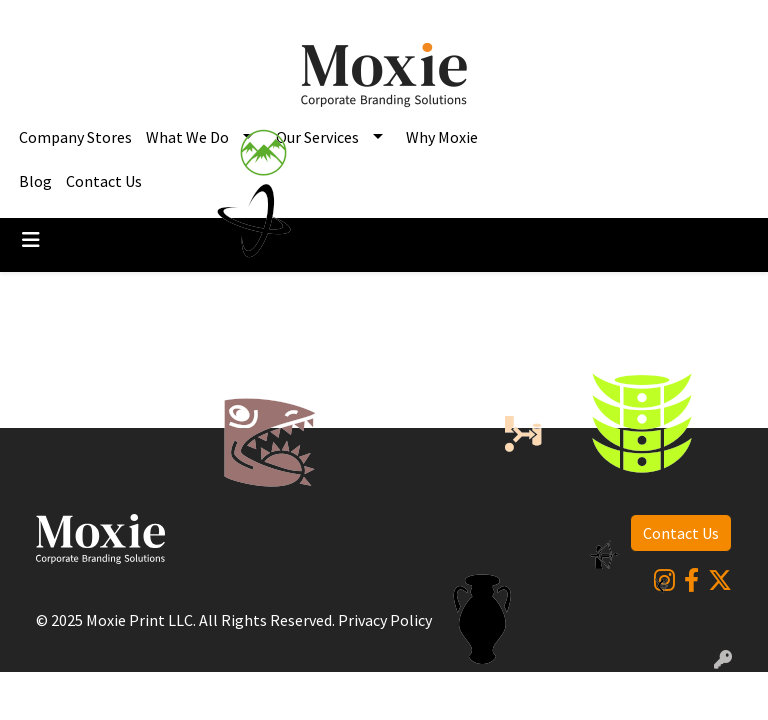  I want to click on open the crafting menu, so click(523, 434).